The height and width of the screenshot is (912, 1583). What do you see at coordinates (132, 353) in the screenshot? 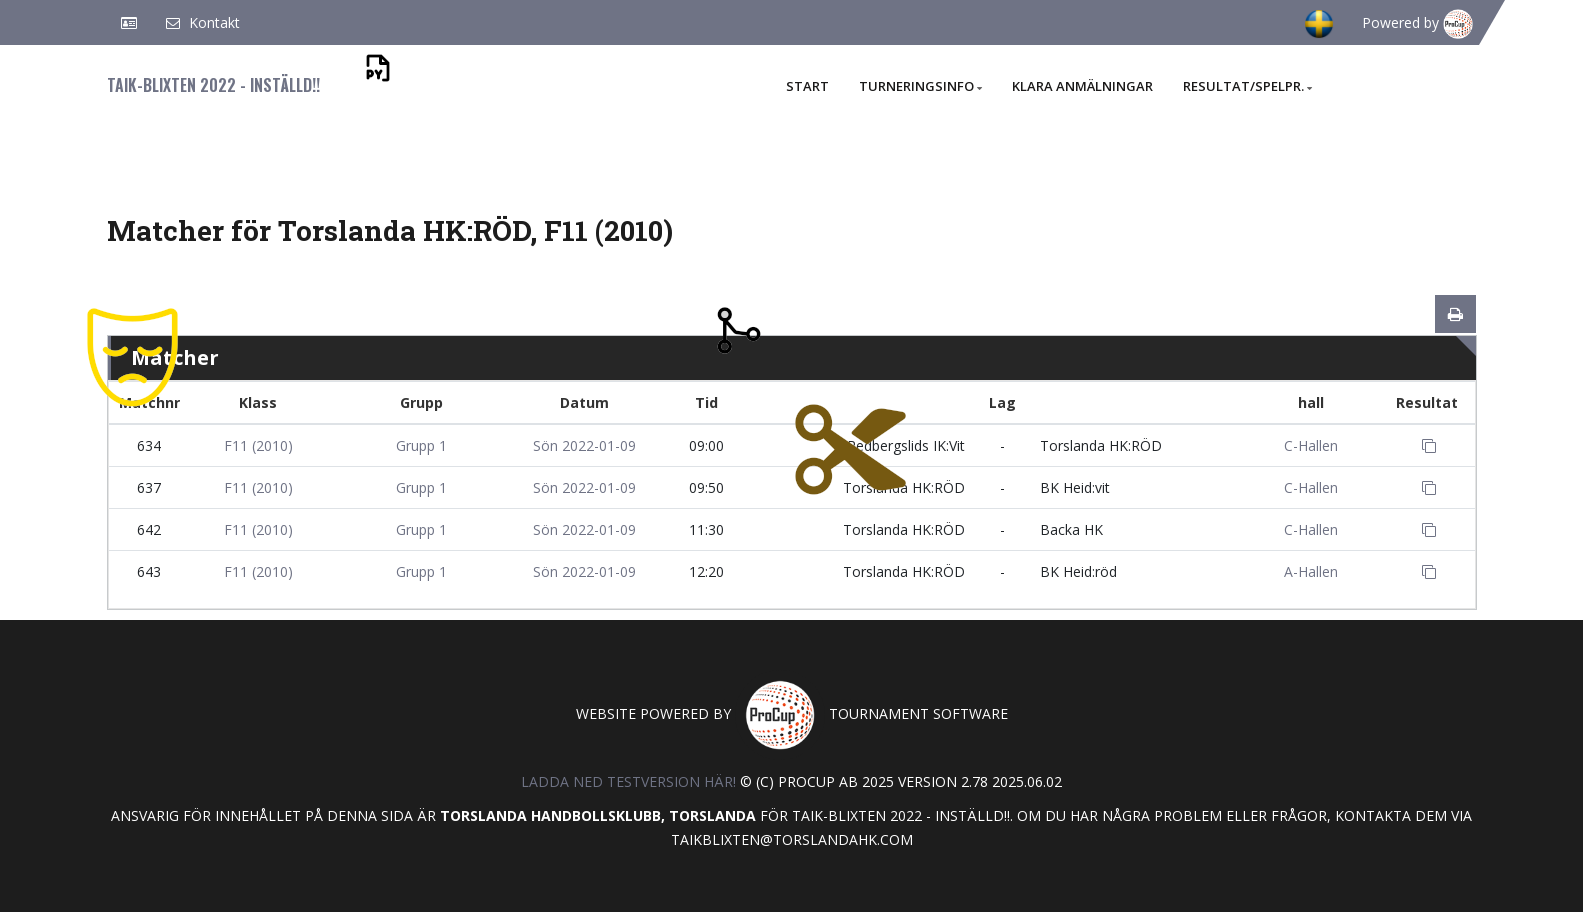
I see `select sad or tragedy theater mask` at bounding box center [132, 353].